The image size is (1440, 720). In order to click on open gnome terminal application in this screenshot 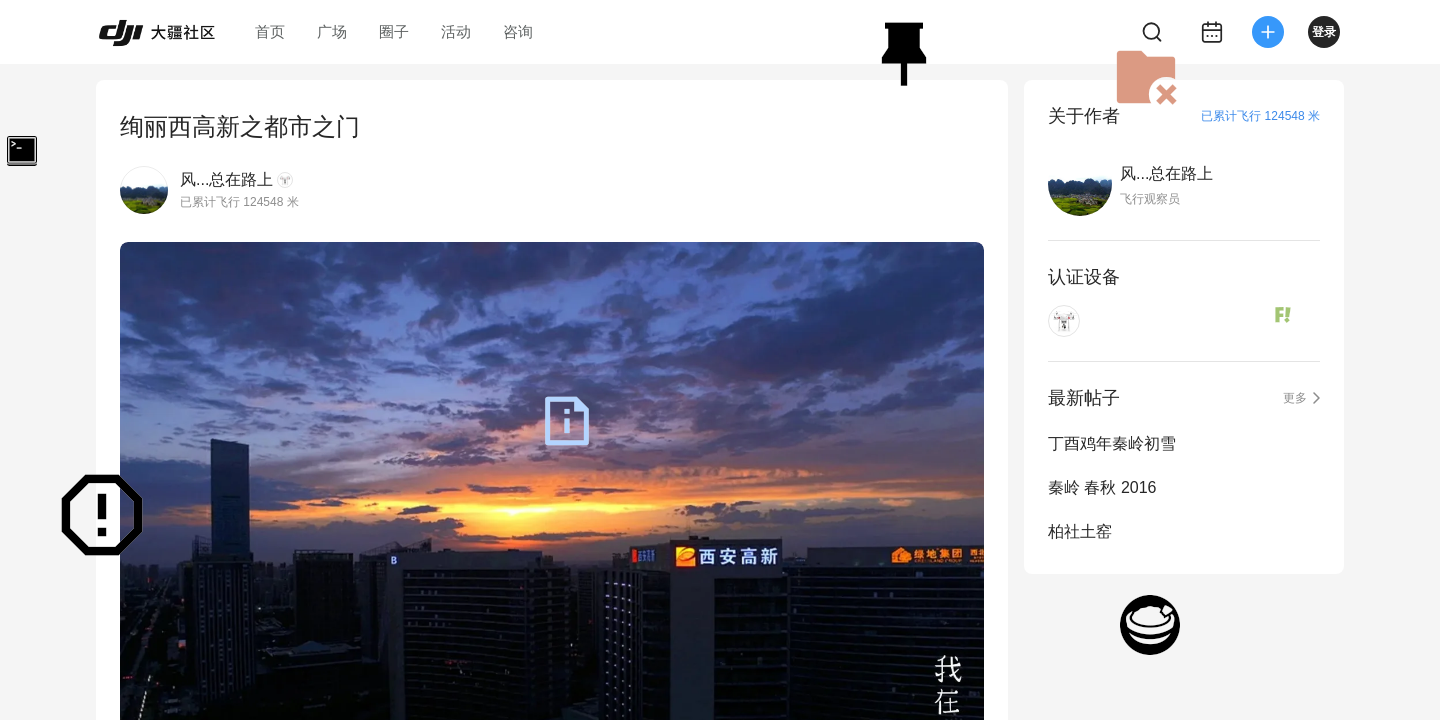, I will do `click(22, 151)`.